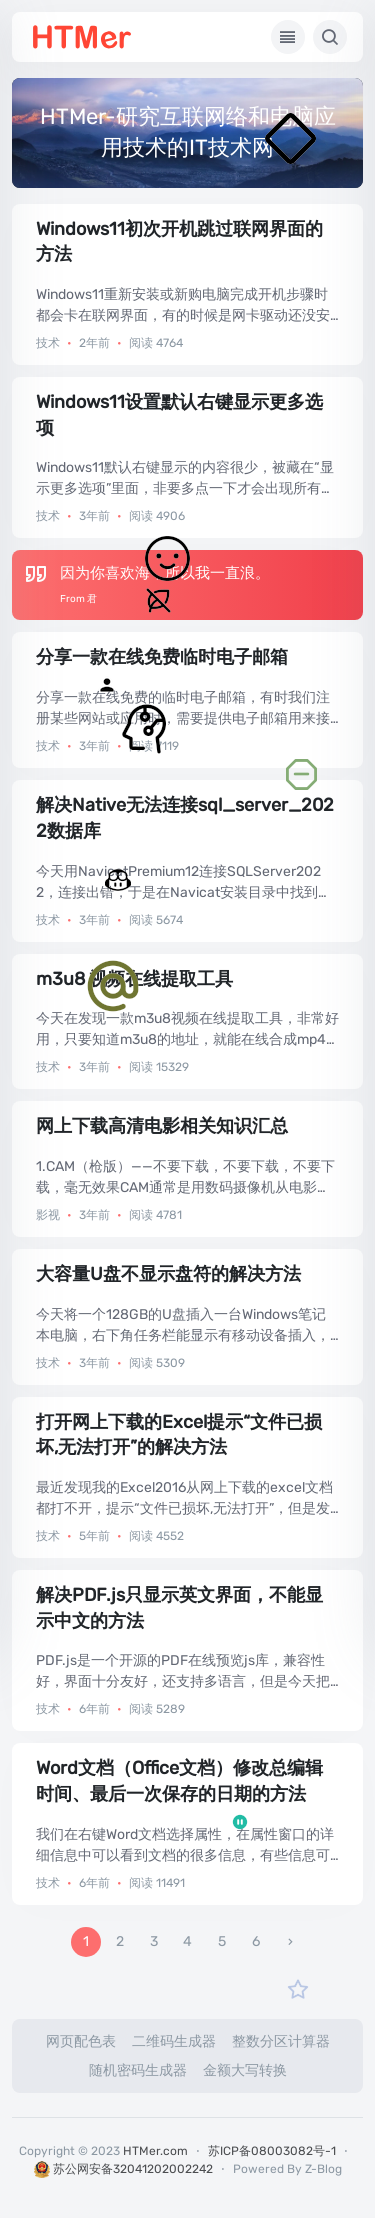  I want to click on pause media playback, so click(240, 1822).